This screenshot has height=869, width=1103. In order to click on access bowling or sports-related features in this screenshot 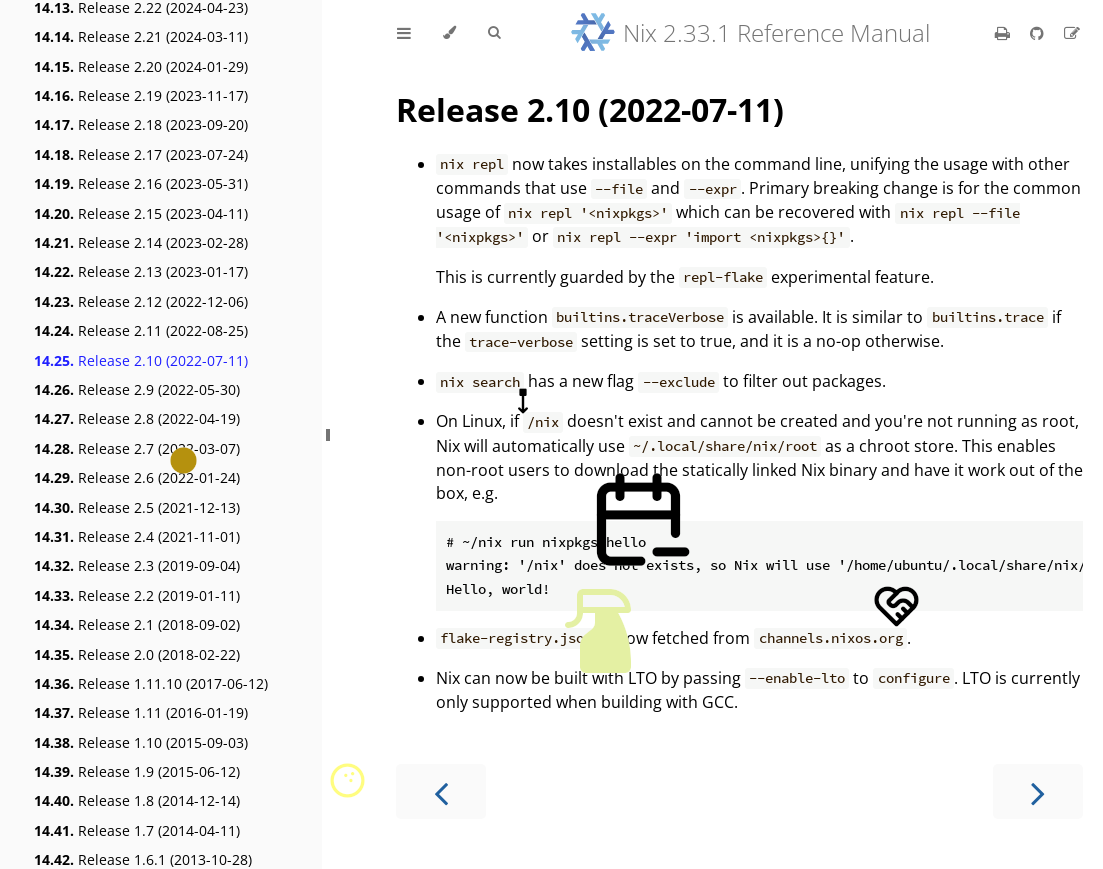, I will do `click(347, 780)`.